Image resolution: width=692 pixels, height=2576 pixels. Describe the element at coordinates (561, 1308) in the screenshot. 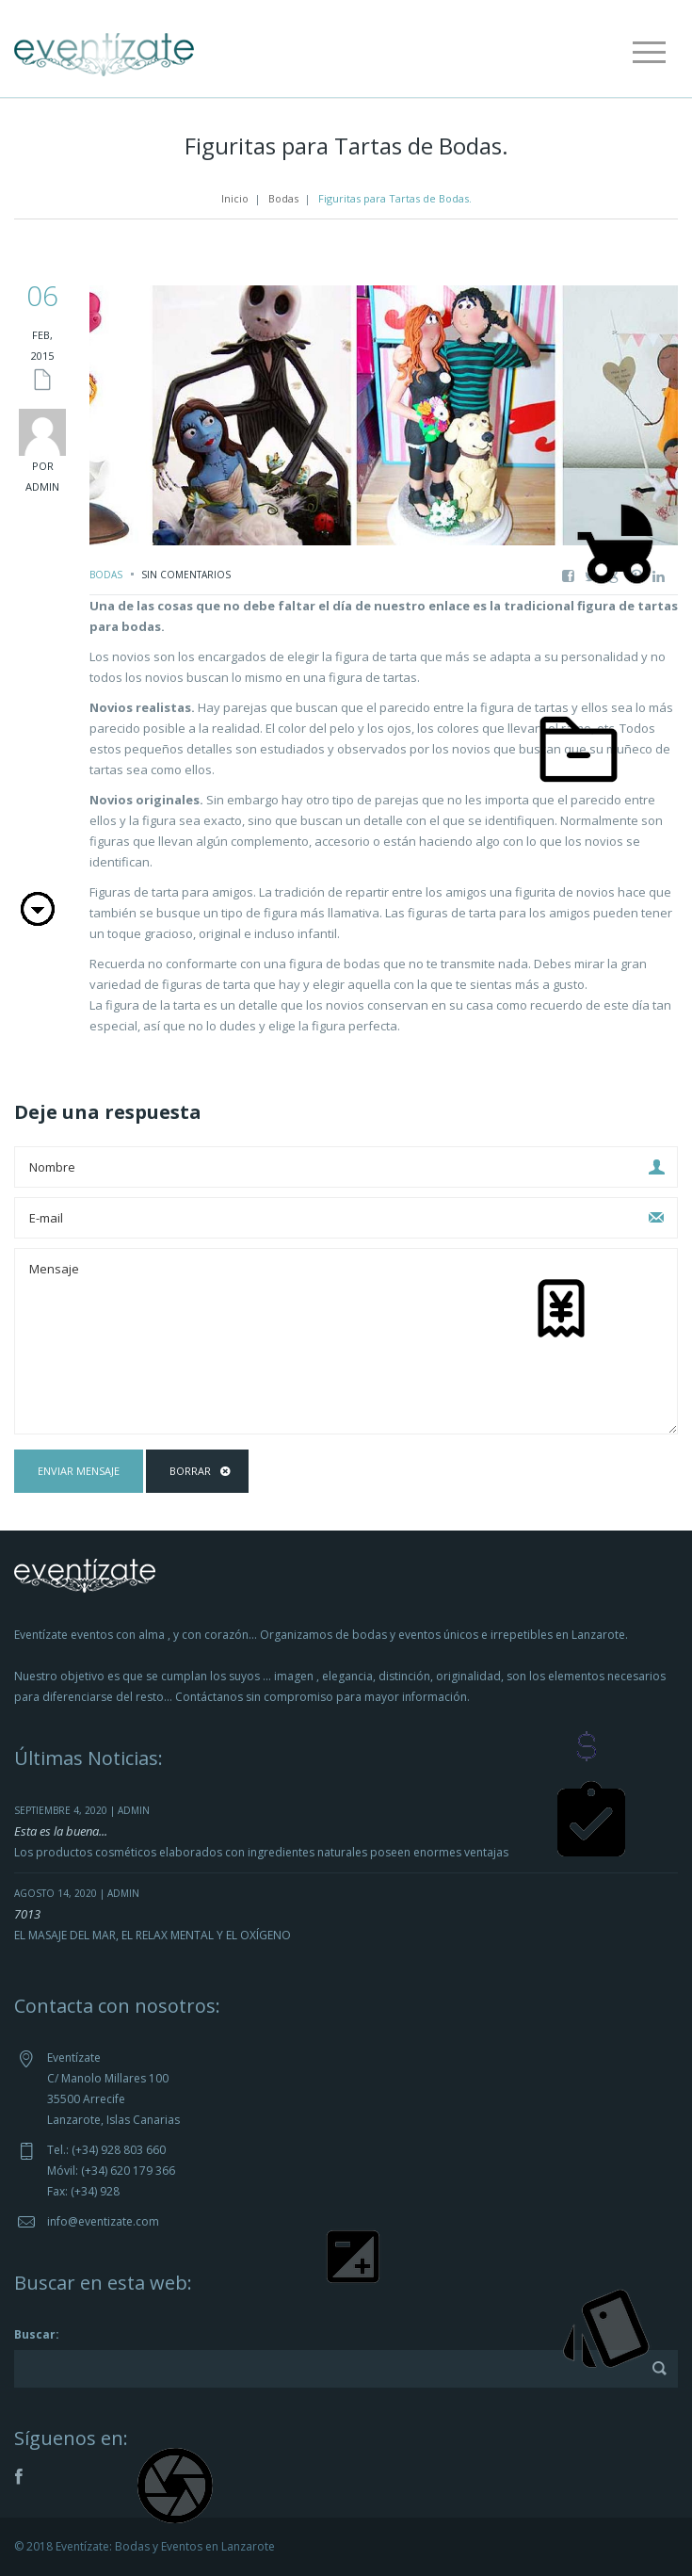

I see `view yen transaction receipt` at that location.